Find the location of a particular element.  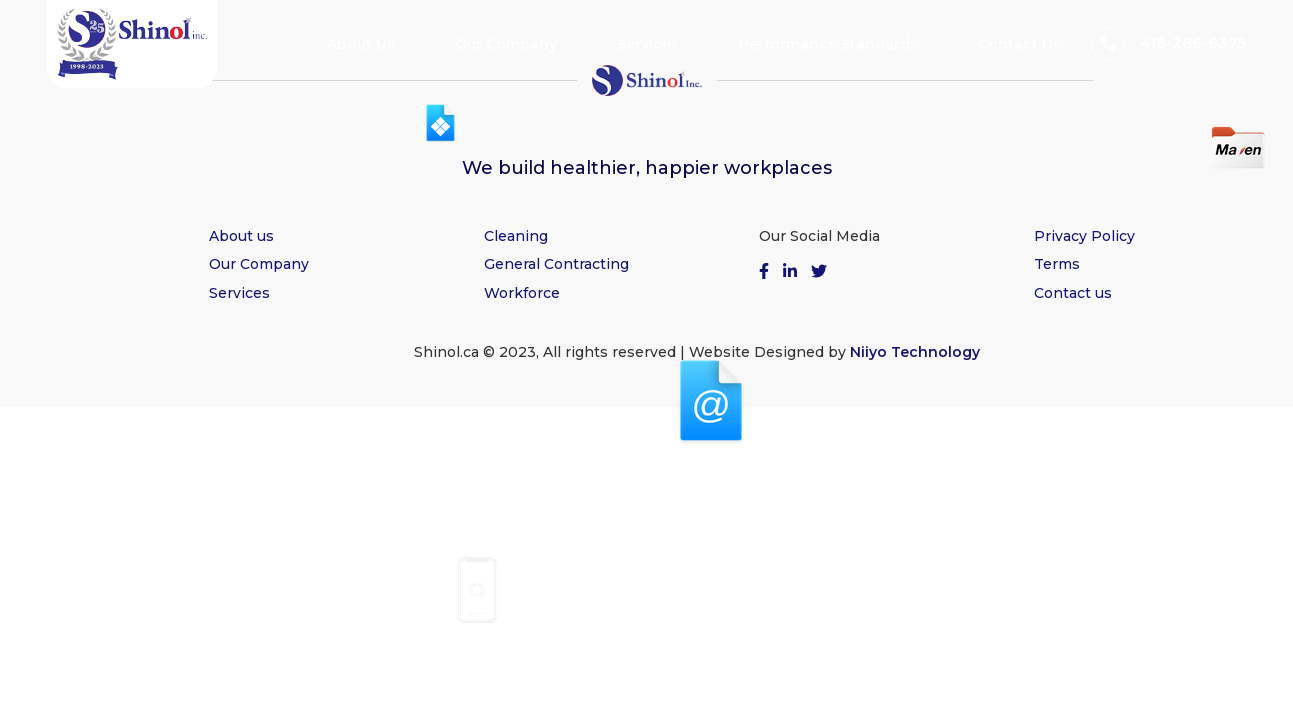

indicates kde connect is running in the system tray is located at coordinates (477, 590).